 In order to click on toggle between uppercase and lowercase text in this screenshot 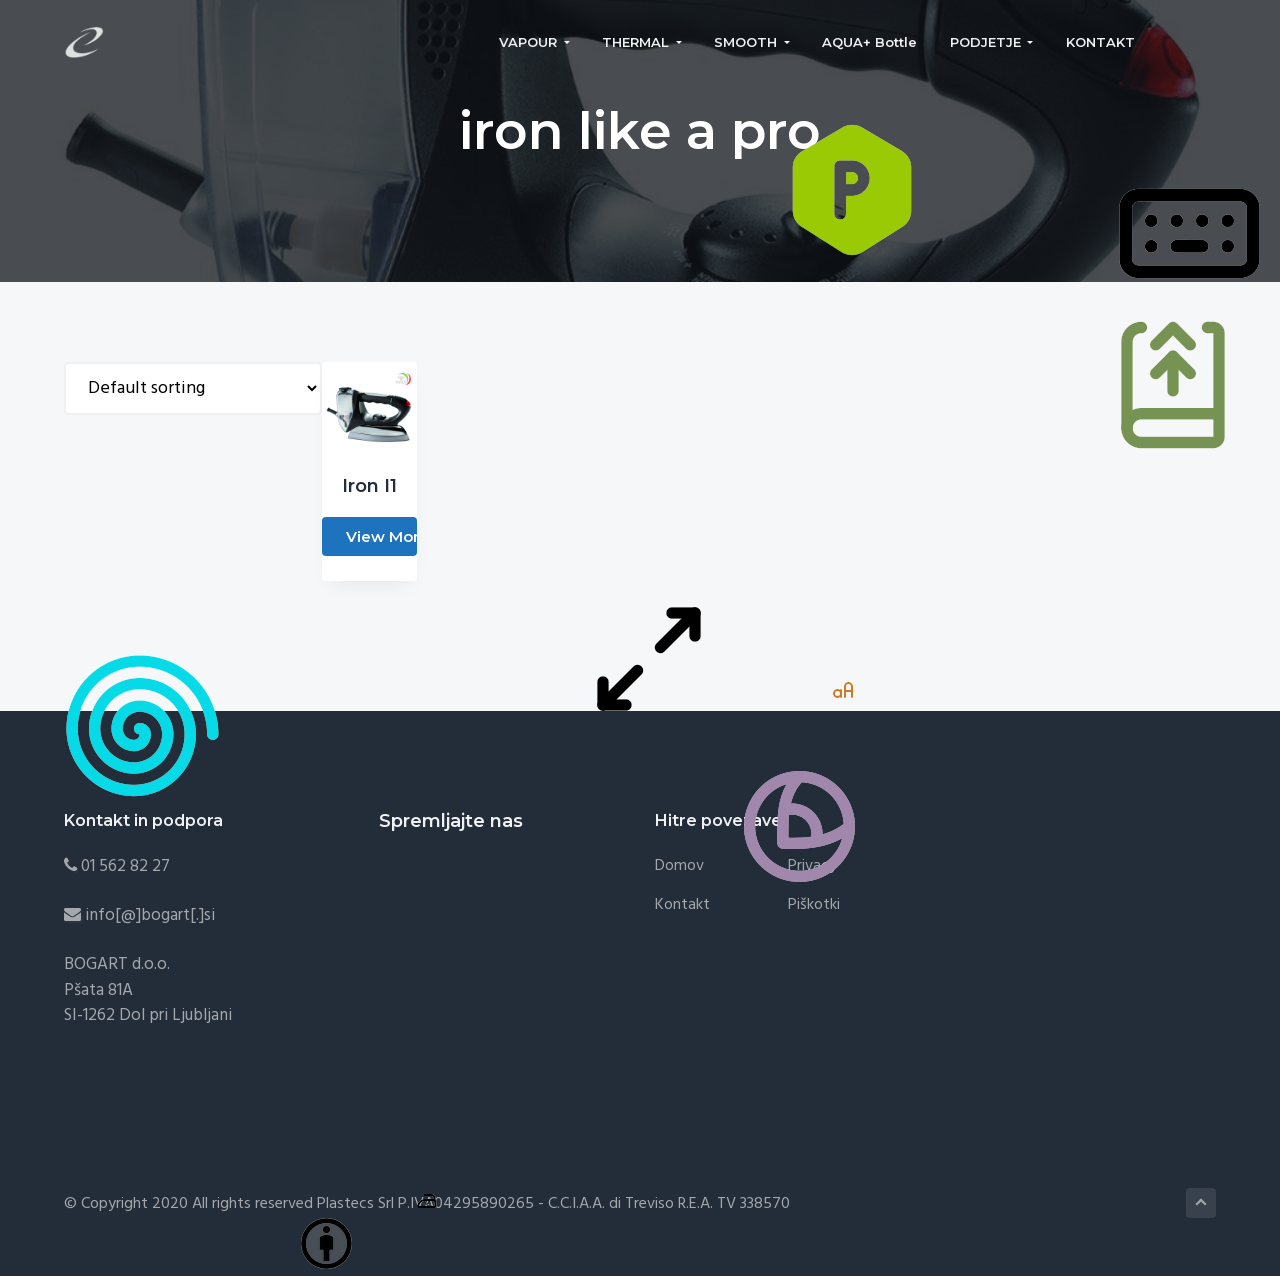, I will do `click(843, 690)`.